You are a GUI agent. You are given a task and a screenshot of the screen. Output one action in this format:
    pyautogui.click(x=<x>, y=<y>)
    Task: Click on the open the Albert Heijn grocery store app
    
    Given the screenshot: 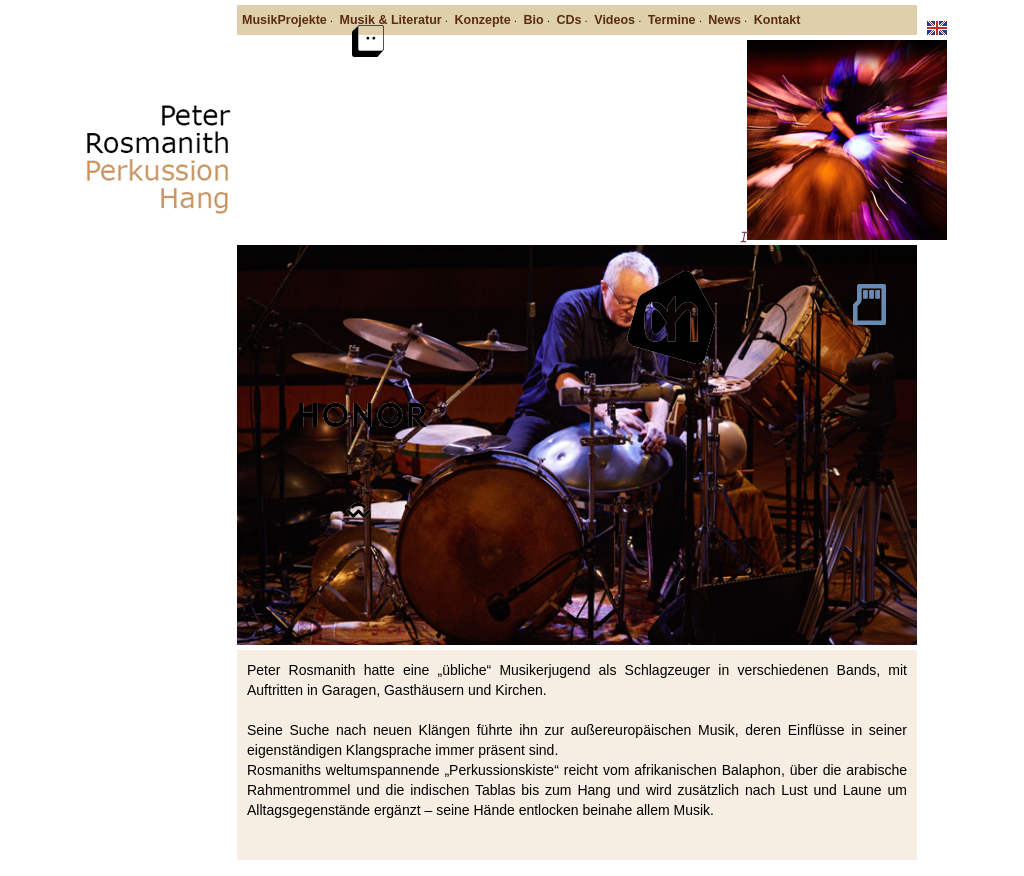 What is the action you would take?
    pyautogui.click(x=671, y=317)
    